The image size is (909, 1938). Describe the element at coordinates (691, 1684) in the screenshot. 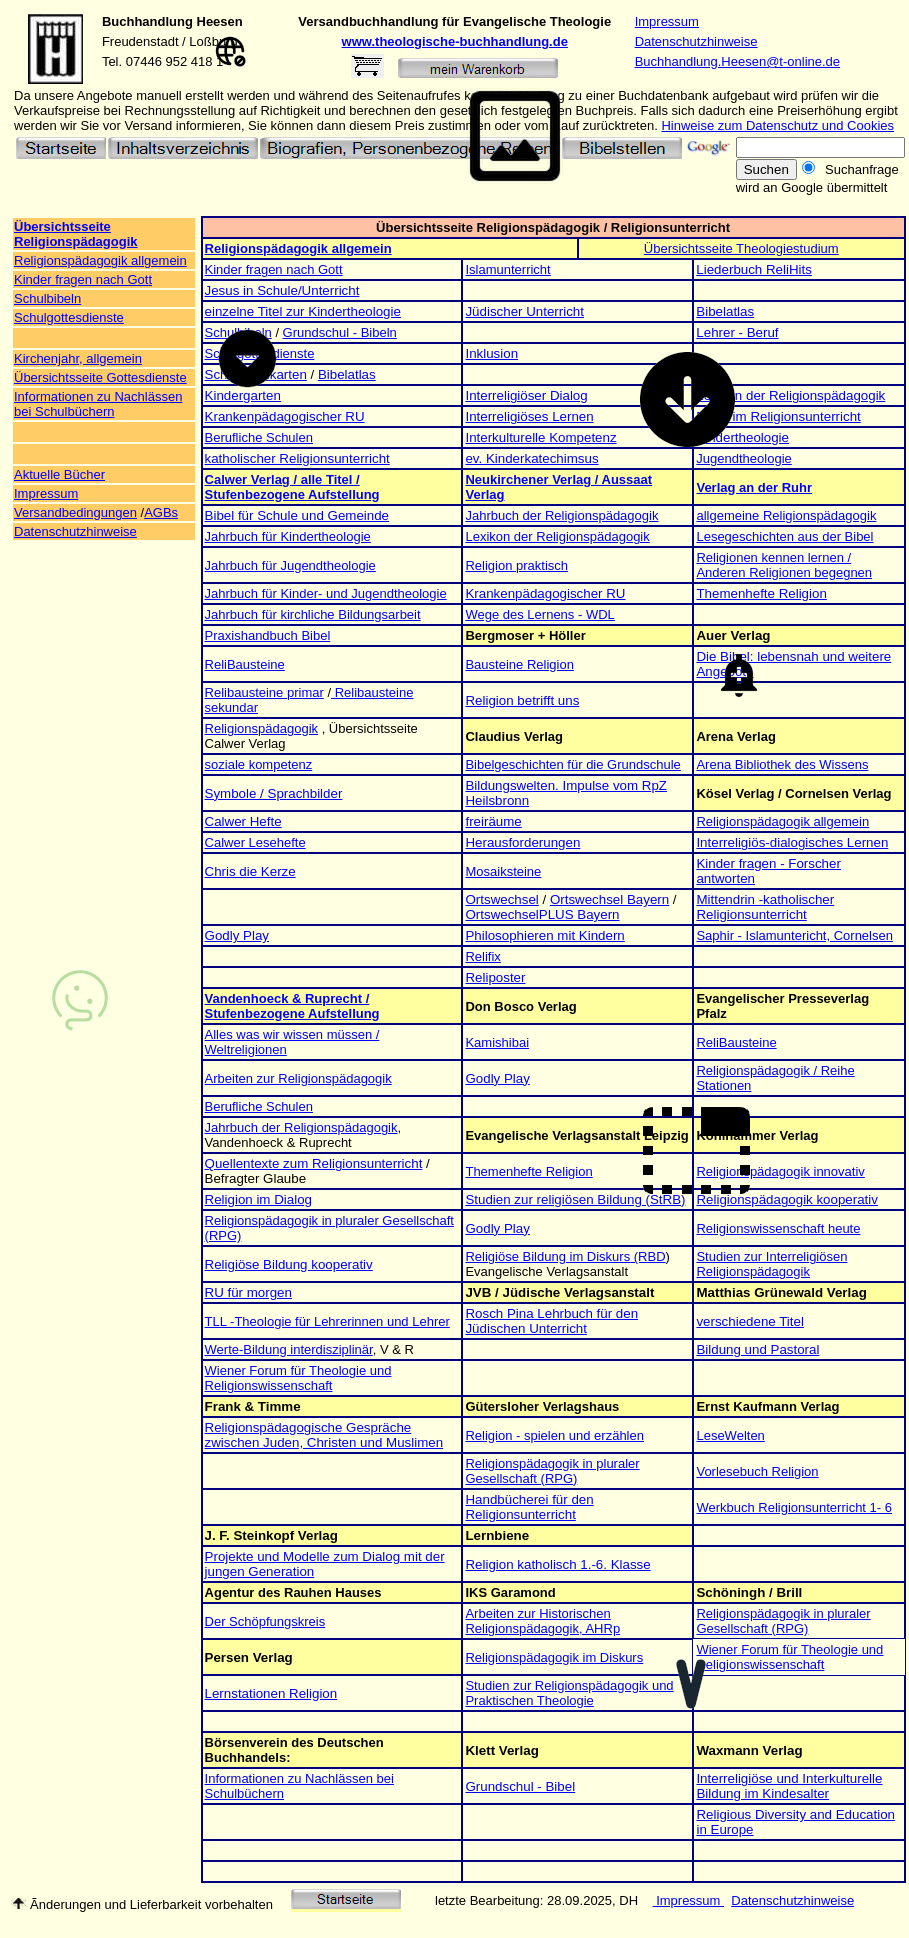

I see `indicates a "v" keyboard shortcut or hotkey` at that location.